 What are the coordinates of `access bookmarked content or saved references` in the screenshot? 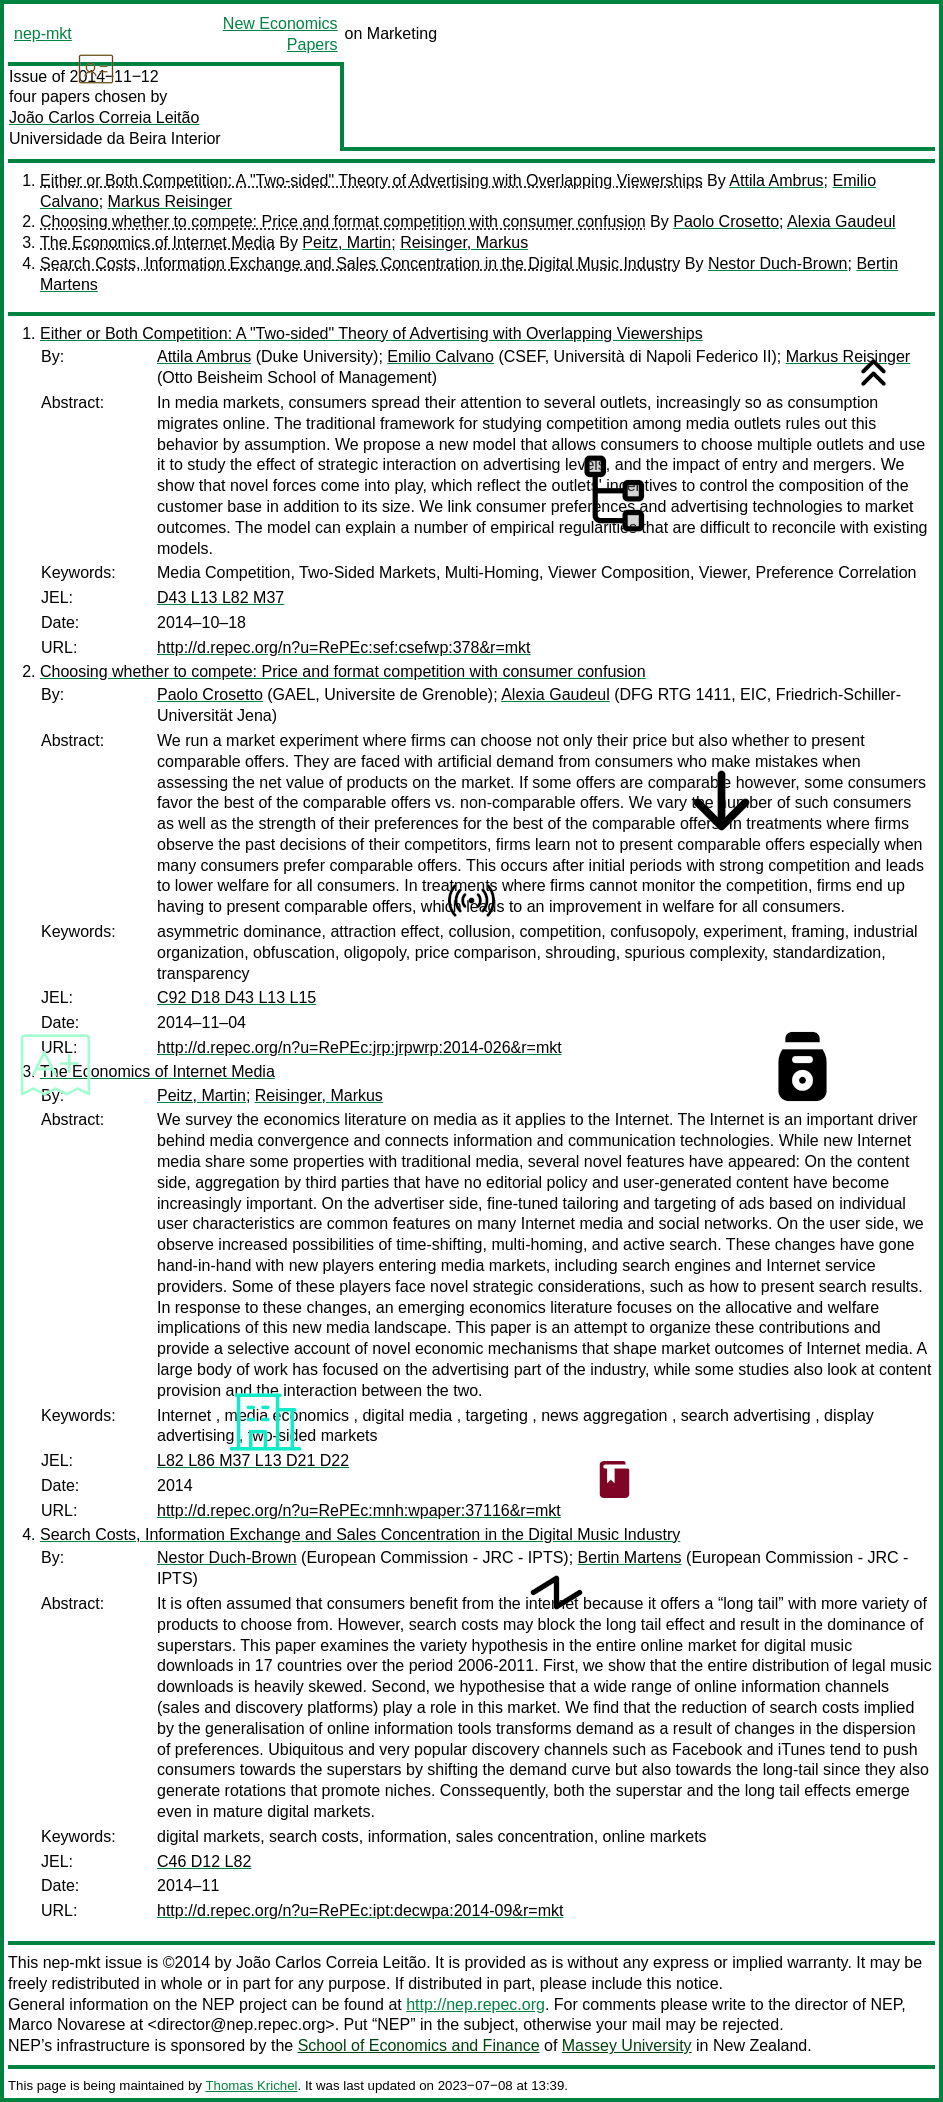 It's located at (614, 1479).